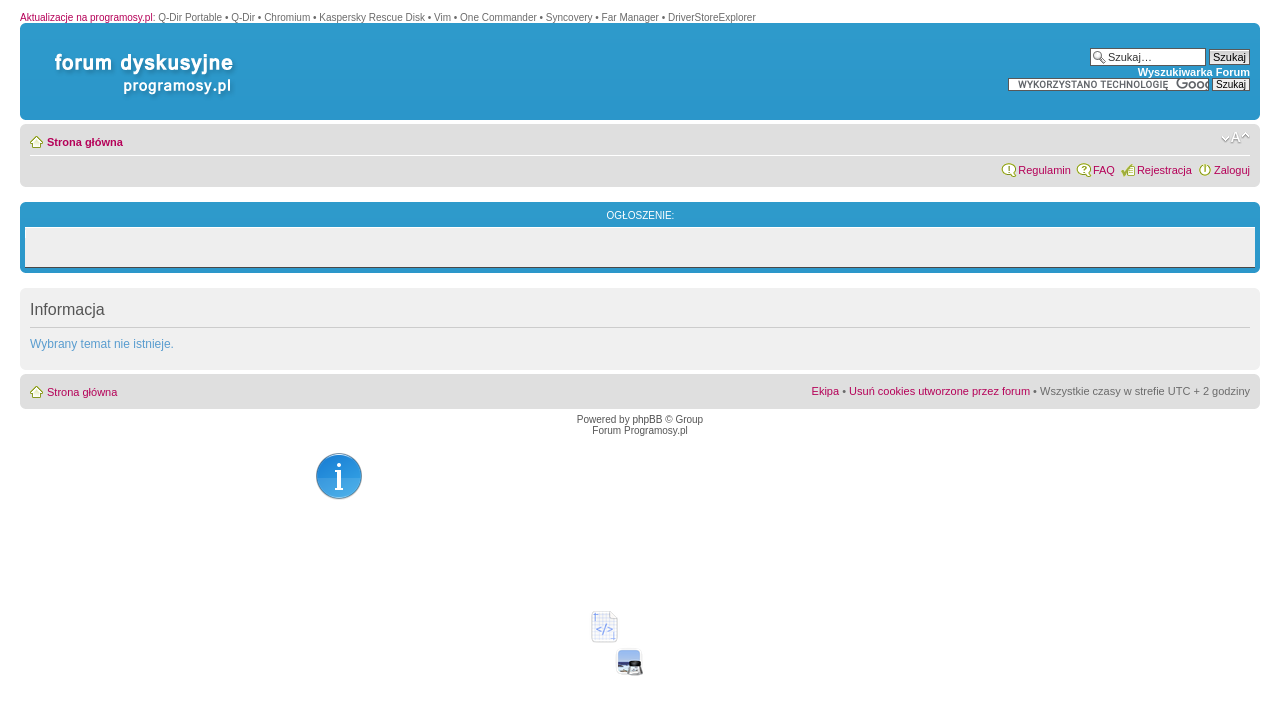 This screenshot has height=721, width=1280. I want to click on open preview app to view images and PDFs, so click(629, 661).